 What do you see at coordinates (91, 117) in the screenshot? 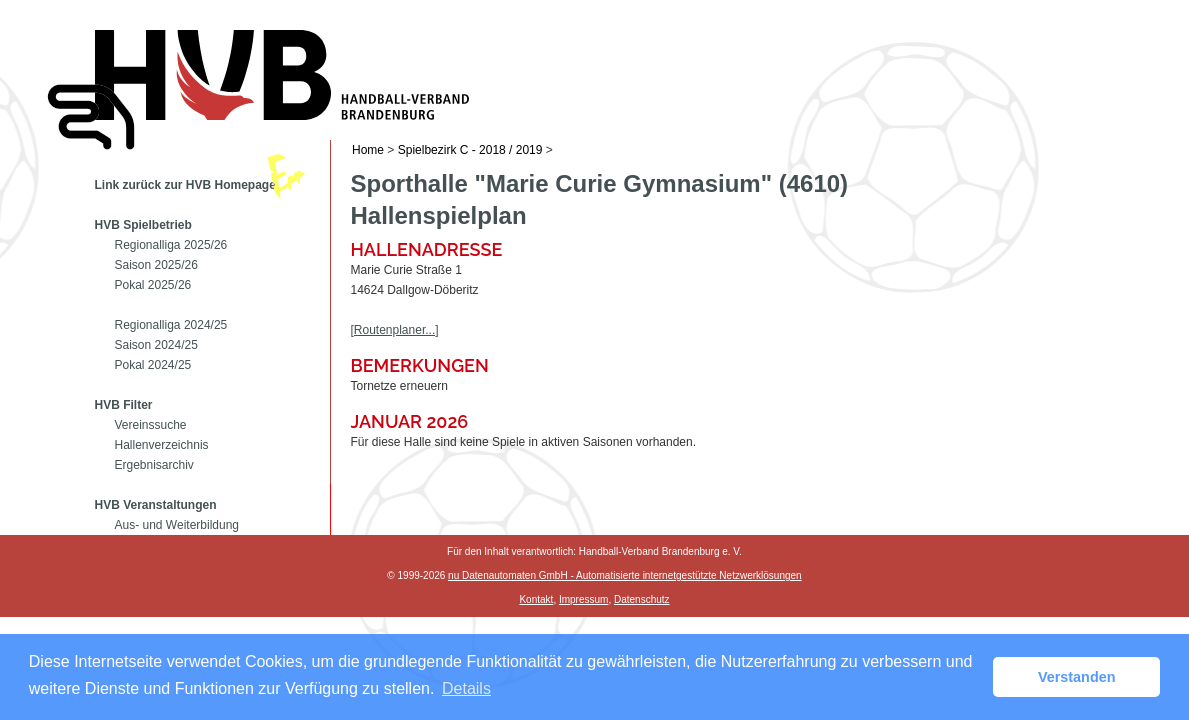
I see `lizard gesture in rock-paper-scissors-lizard-spock game` at bounding box center [91, 117].